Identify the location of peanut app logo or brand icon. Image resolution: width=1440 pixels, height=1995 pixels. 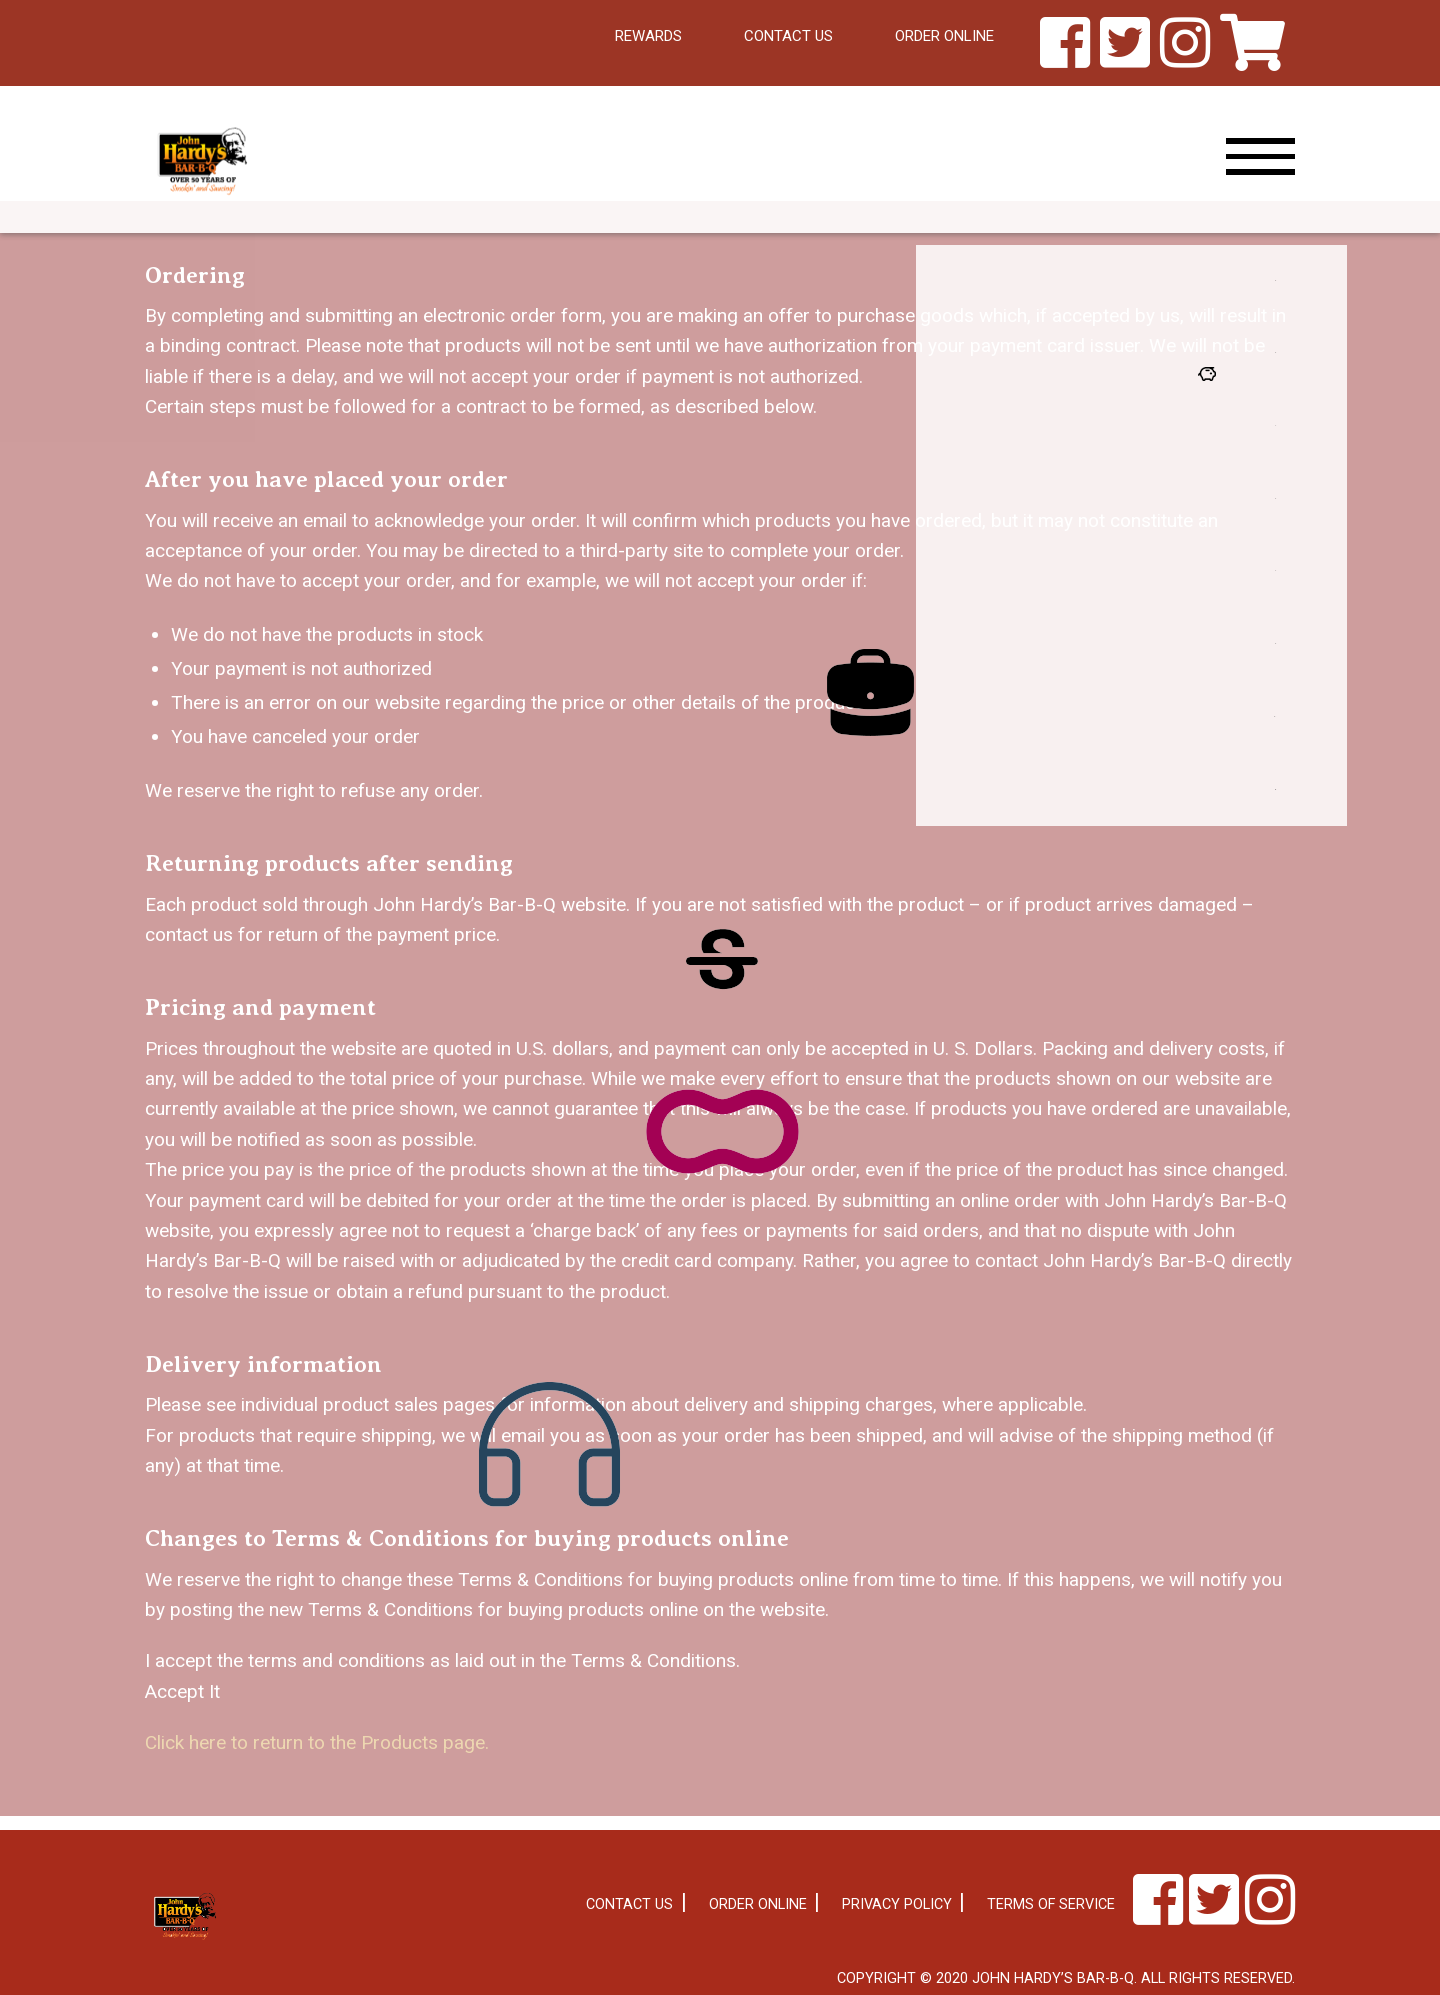
(722, 1131).